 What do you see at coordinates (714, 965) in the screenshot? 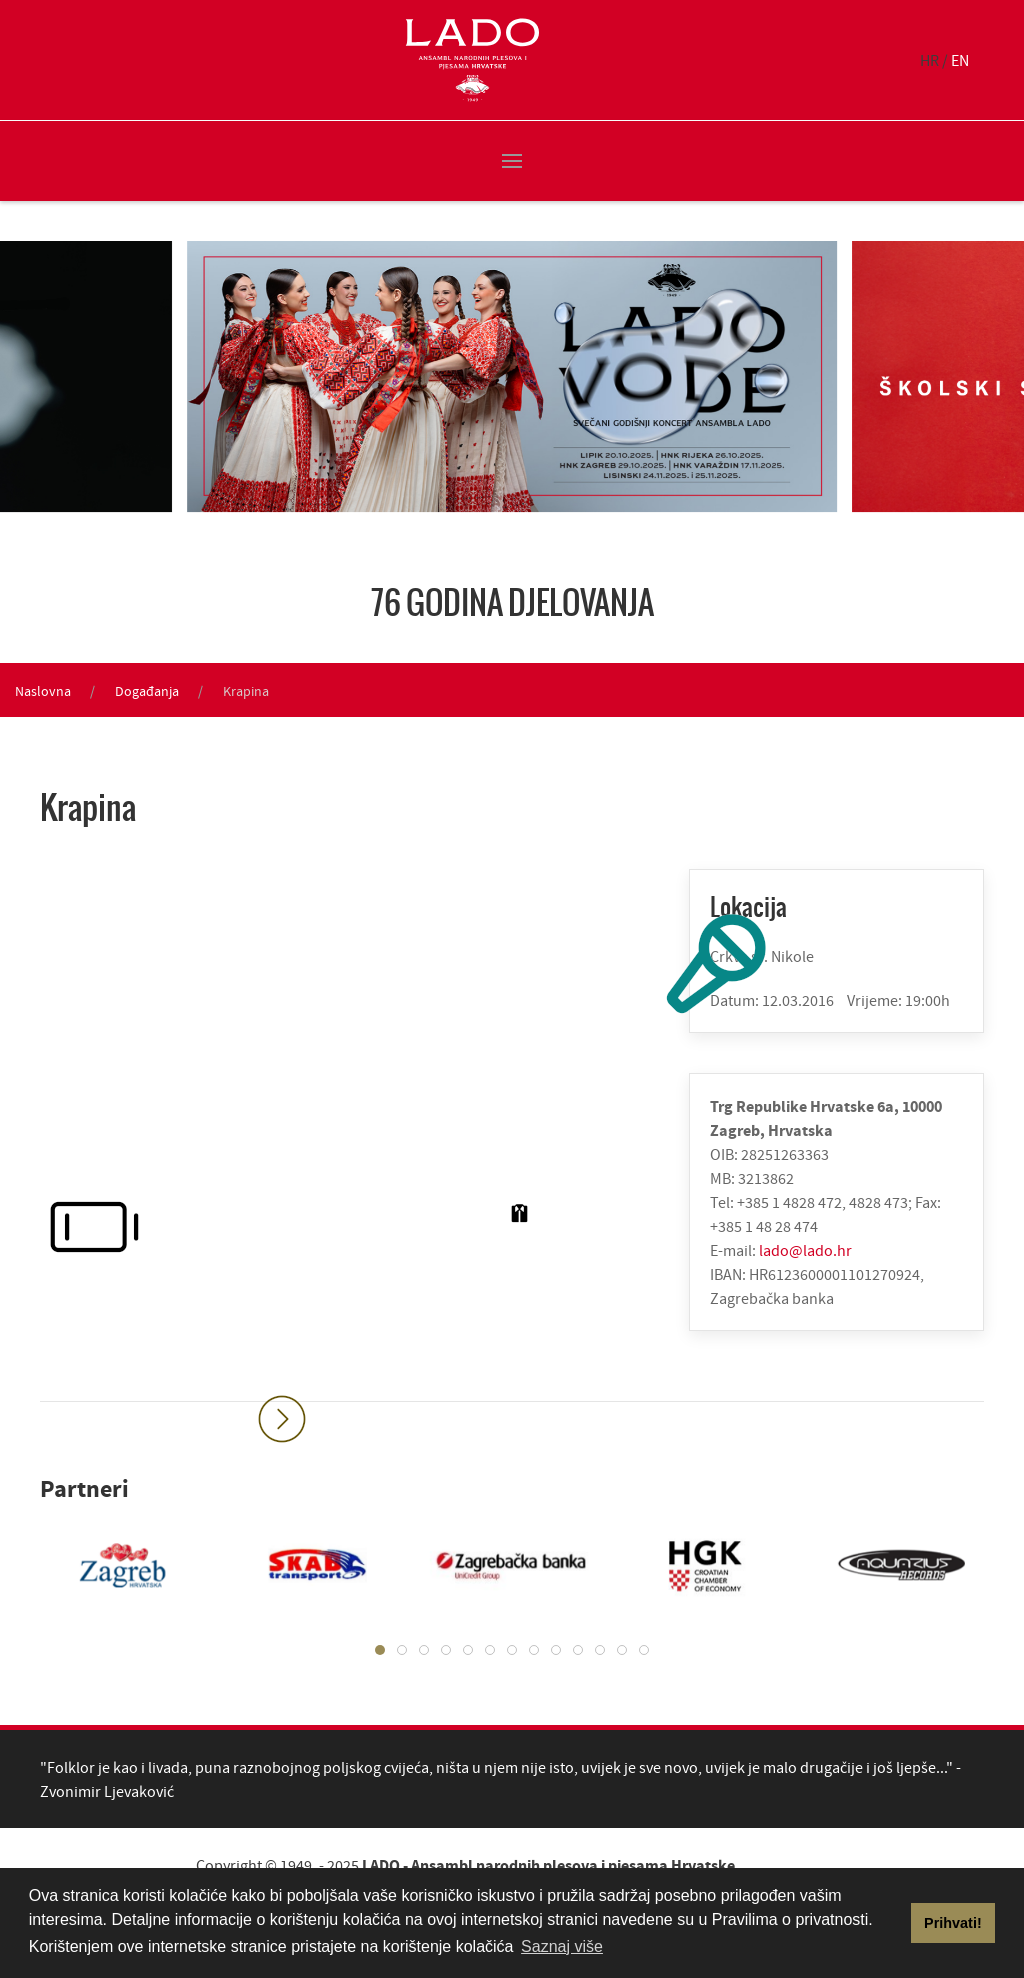
I see `access voice or audio recording features` at bounding box center [714, 965].